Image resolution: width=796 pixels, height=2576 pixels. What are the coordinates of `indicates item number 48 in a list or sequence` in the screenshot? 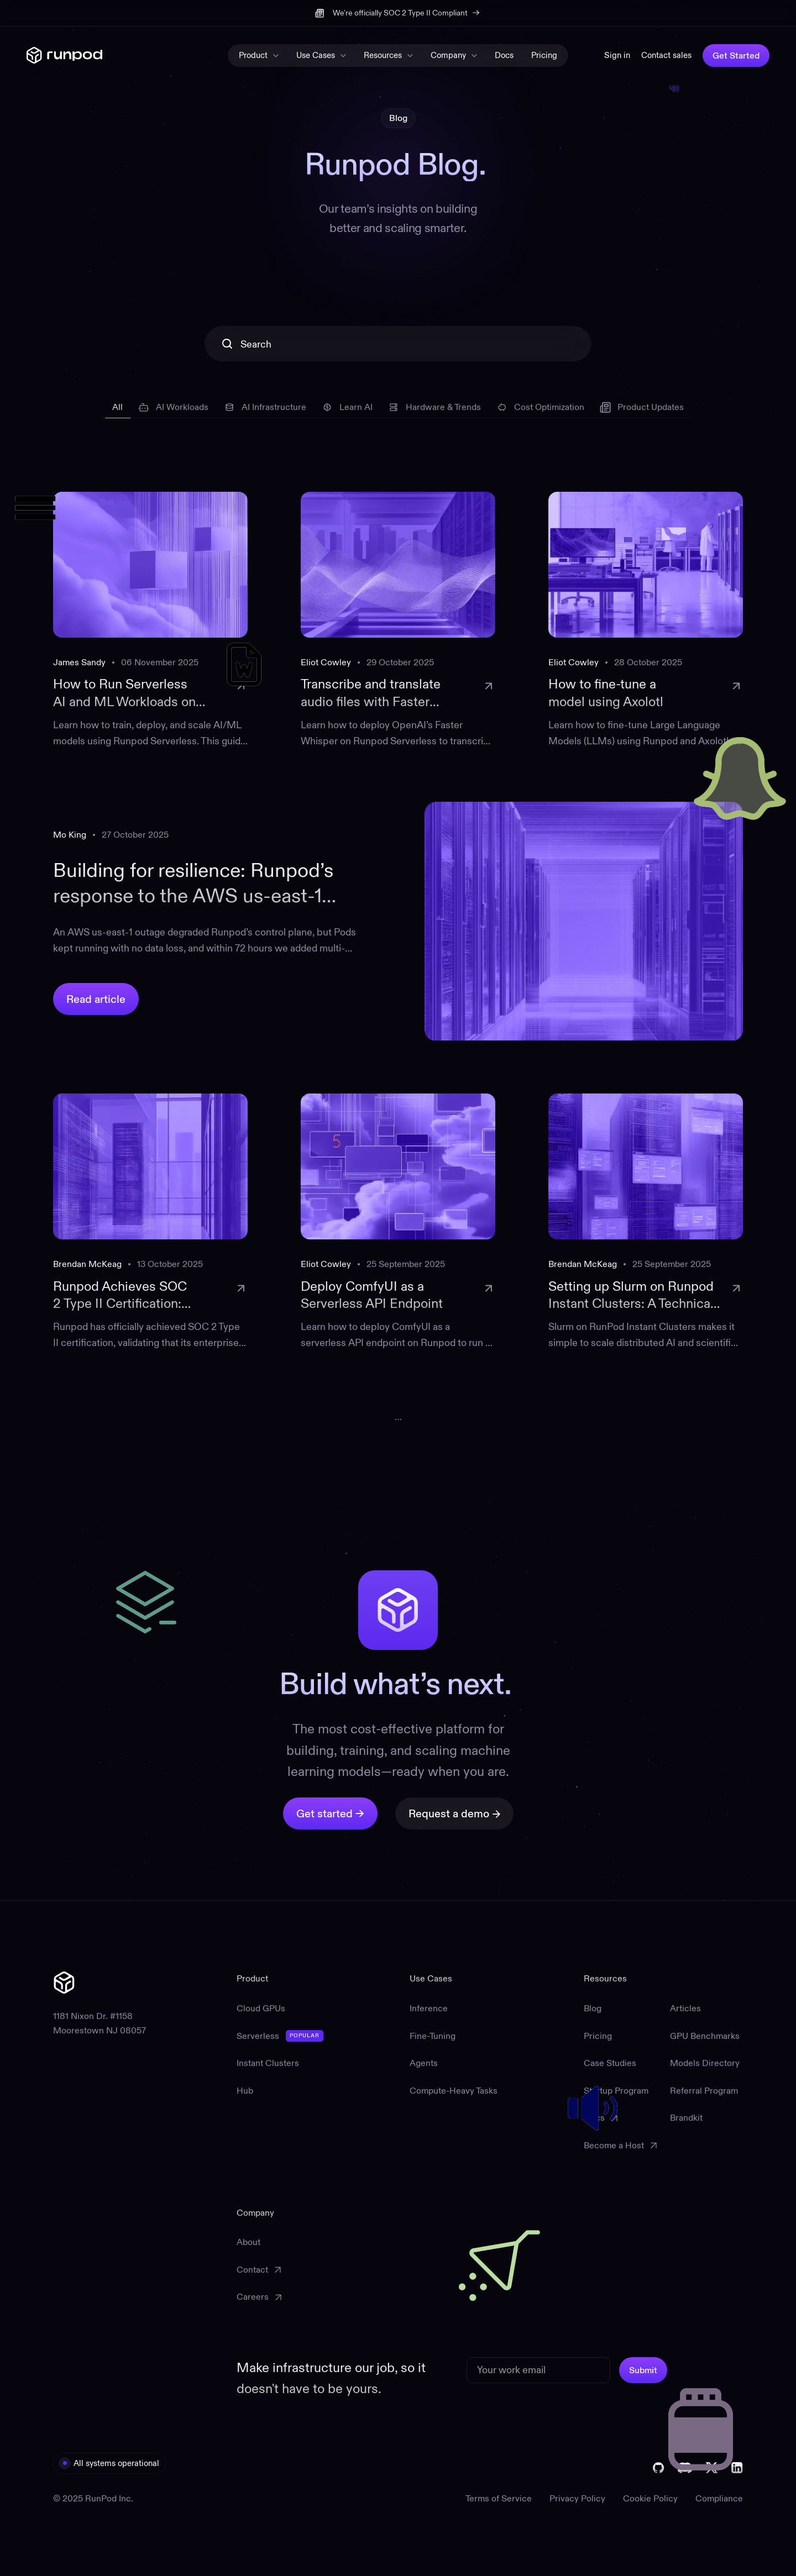 It's located at (674, 88).